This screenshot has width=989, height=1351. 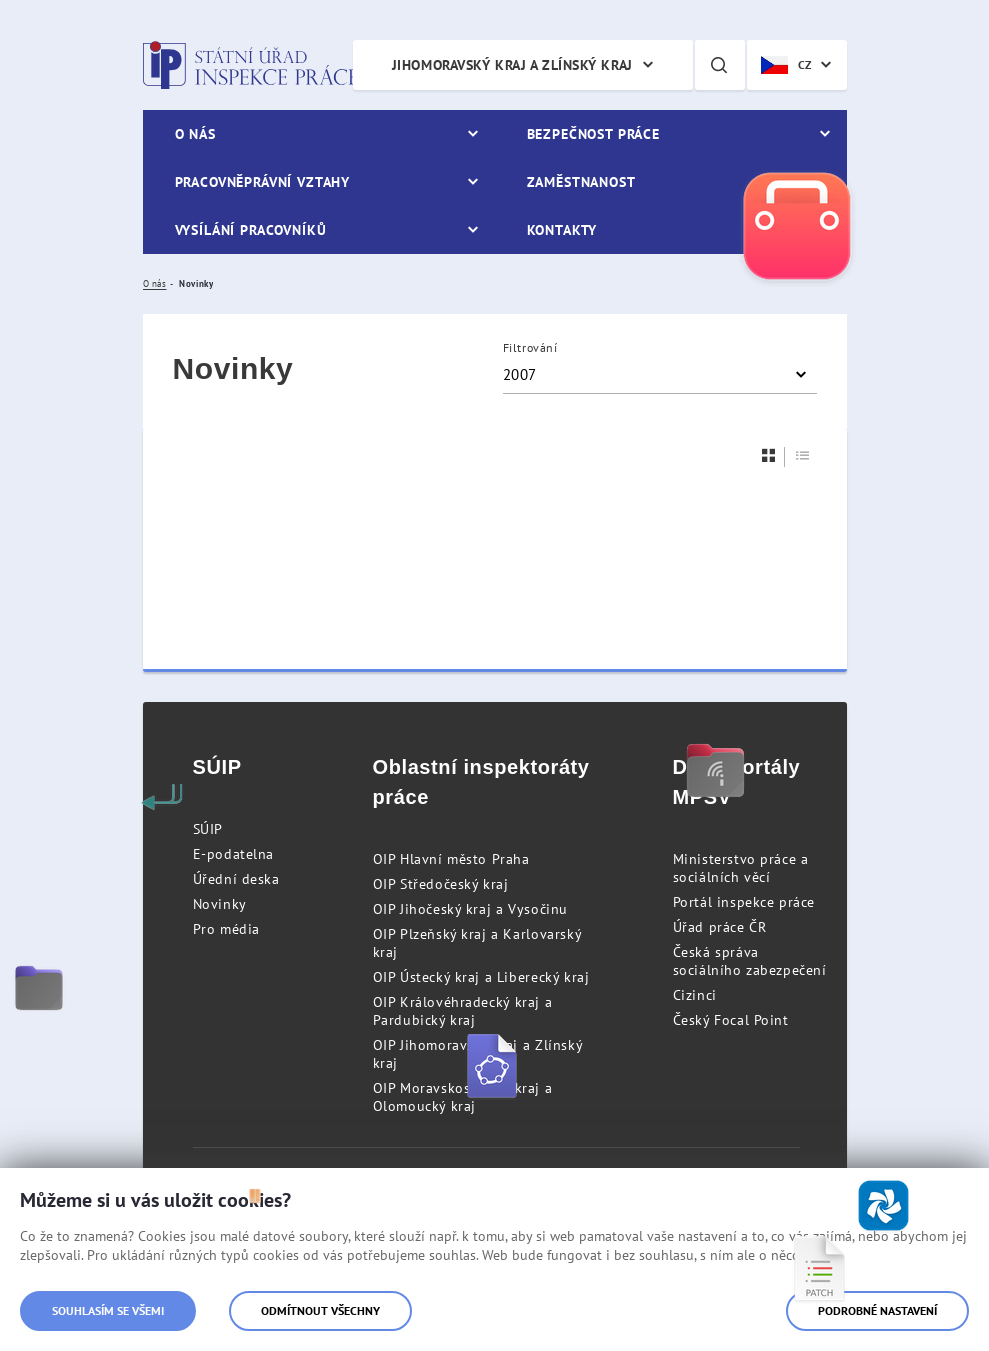 What do you see at coordinates (255, 1196) in the screenshot?
I see `a software package or archive file` at bounding box center [255, 1196].